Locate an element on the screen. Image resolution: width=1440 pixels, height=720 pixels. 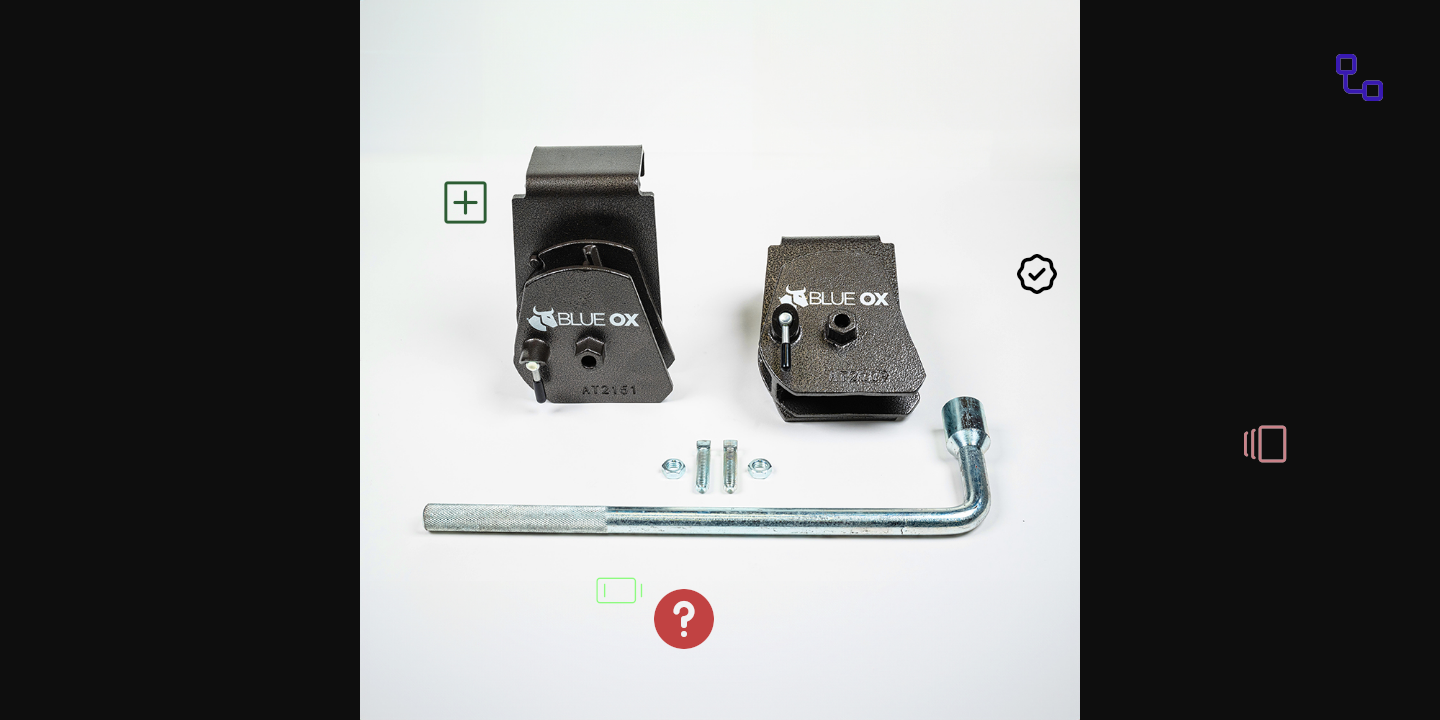
indicates low battery status is located at coordinates (618, 590).